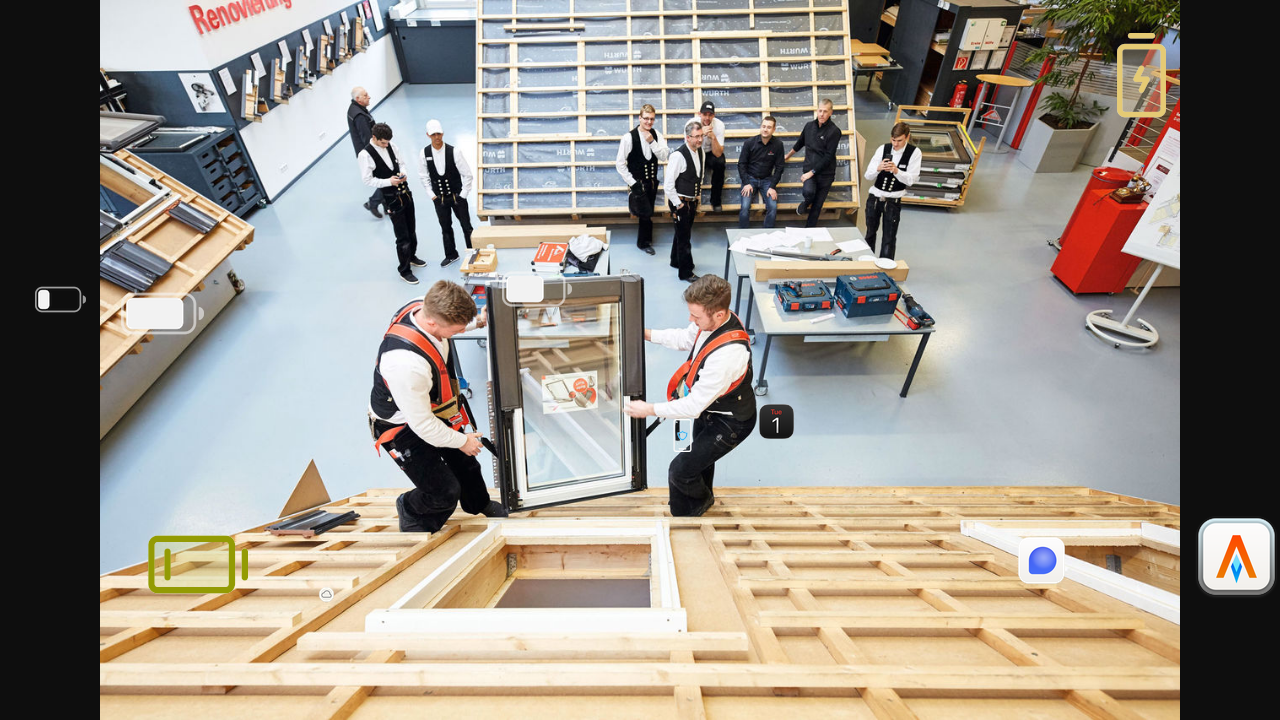 The height and width of the screenshot is (720, 1280). Describe the element at coordinates (326, 594) in the screenshot. I see `dropbox smart sync enabled for cloud-only storage` at that location.